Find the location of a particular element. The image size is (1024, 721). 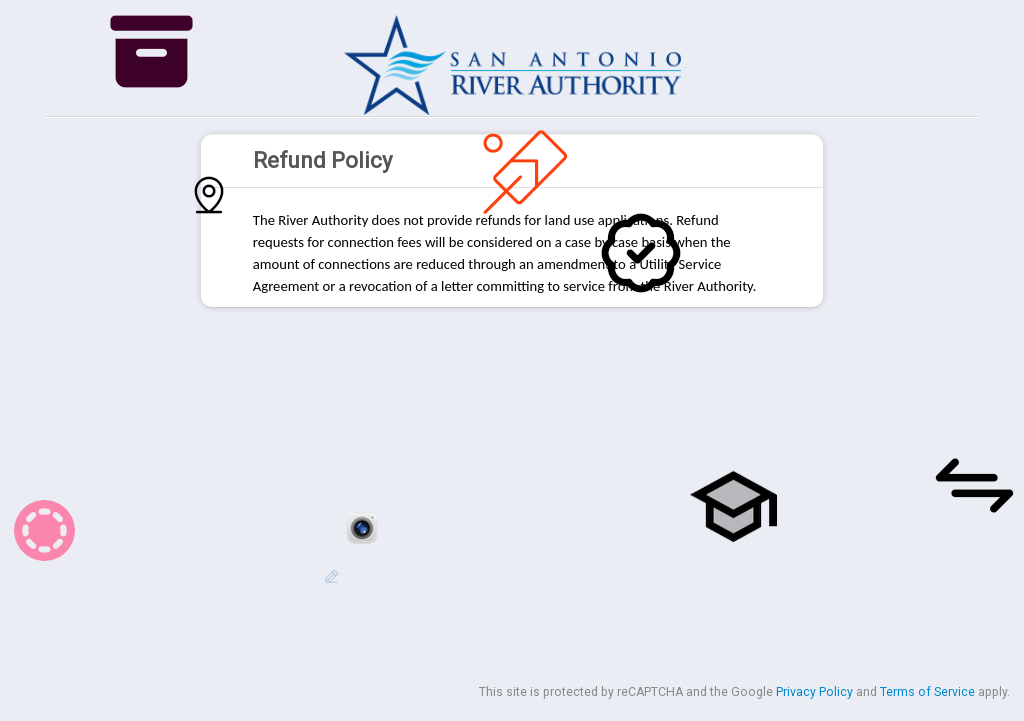

access webcam settings is located at coordinates (362, 528).